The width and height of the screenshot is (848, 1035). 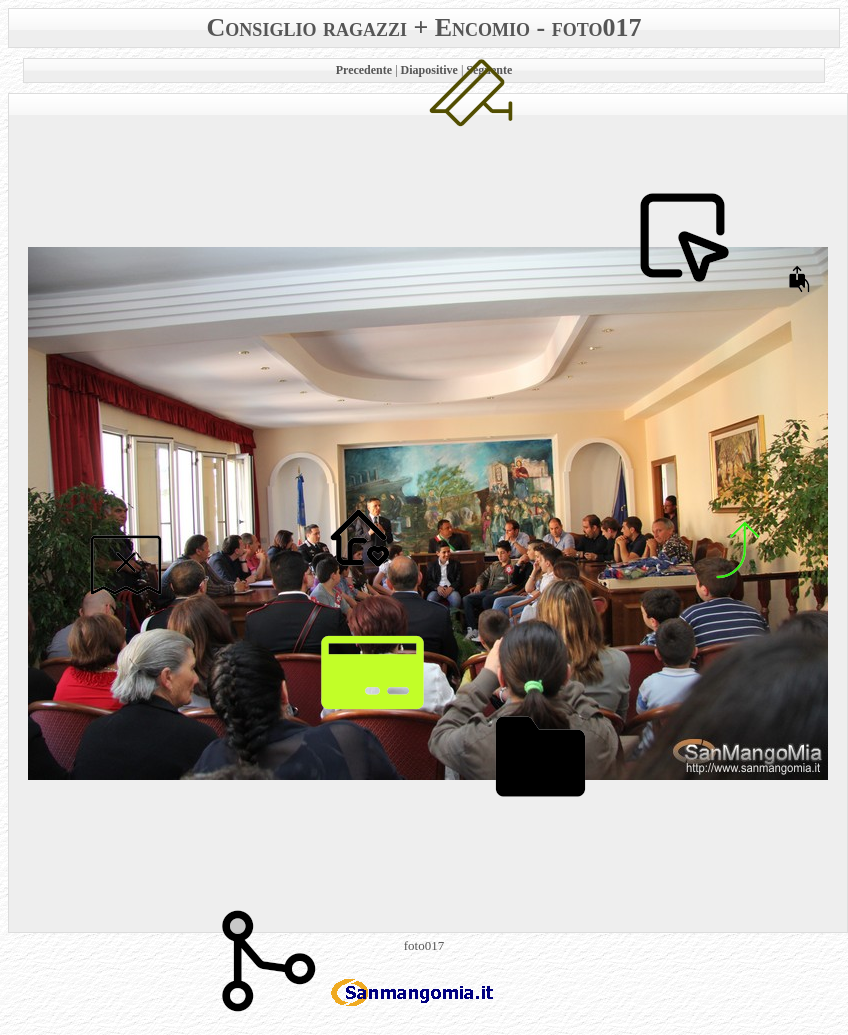 I want to click on go back and up in navigation, so click(x=738, y=550).